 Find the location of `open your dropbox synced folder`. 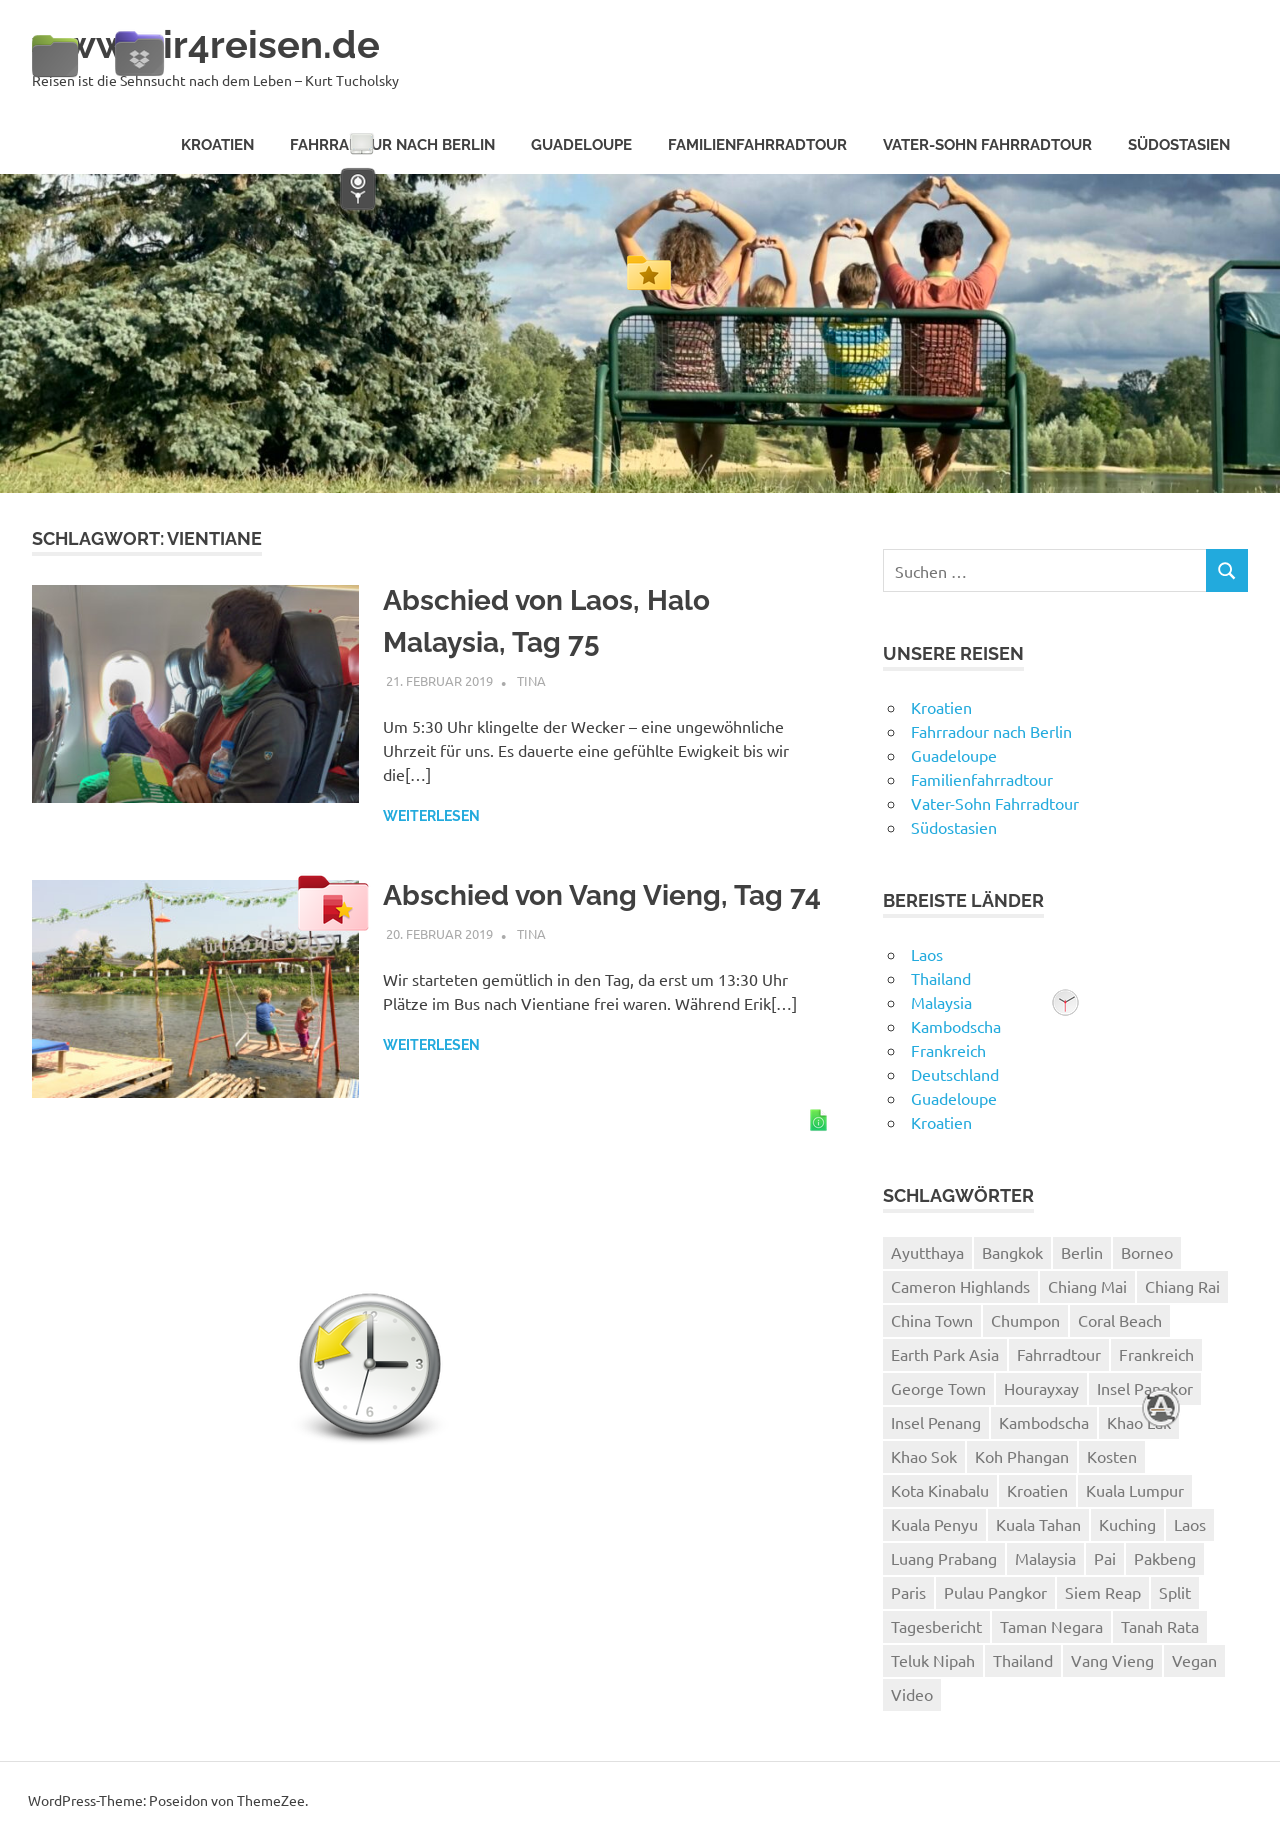

open your dropbox synced folder is located at coordinates (139, 53).